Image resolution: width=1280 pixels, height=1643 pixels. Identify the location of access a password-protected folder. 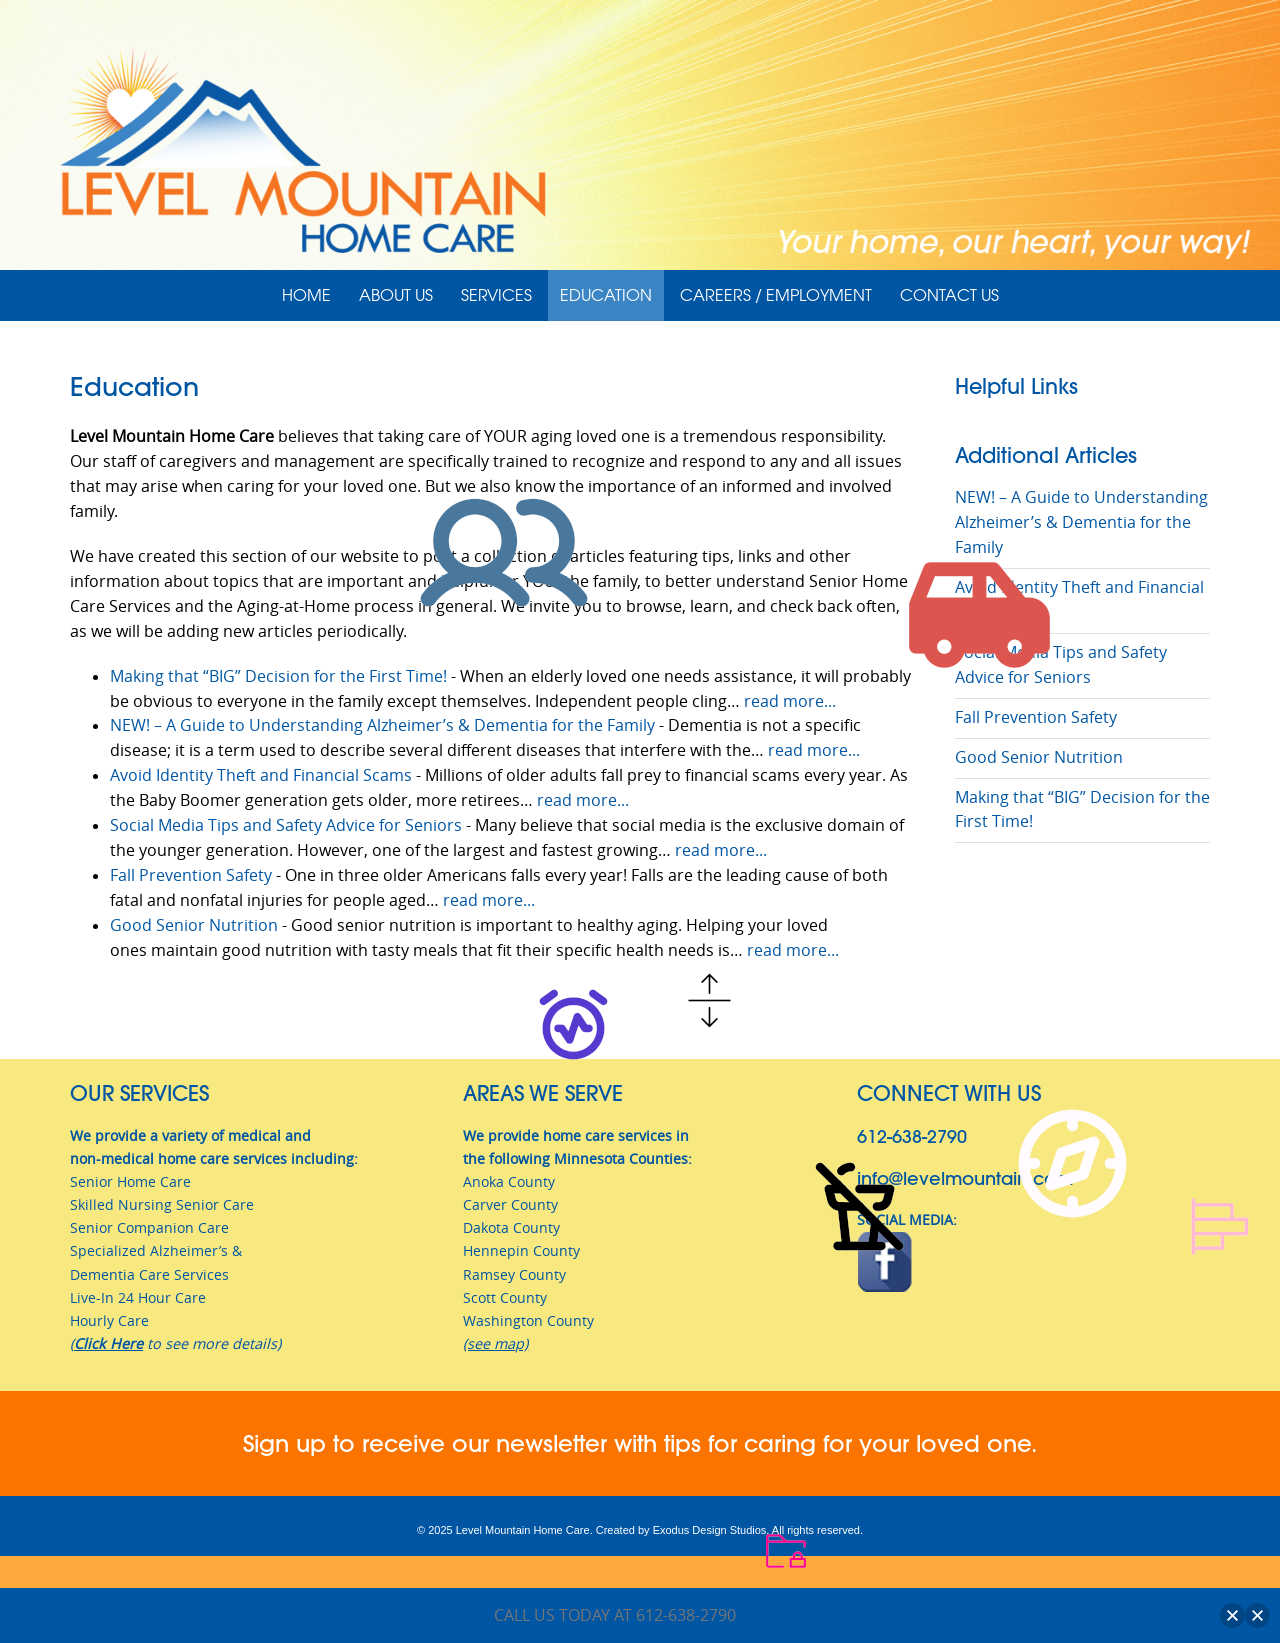
(786, 1551).